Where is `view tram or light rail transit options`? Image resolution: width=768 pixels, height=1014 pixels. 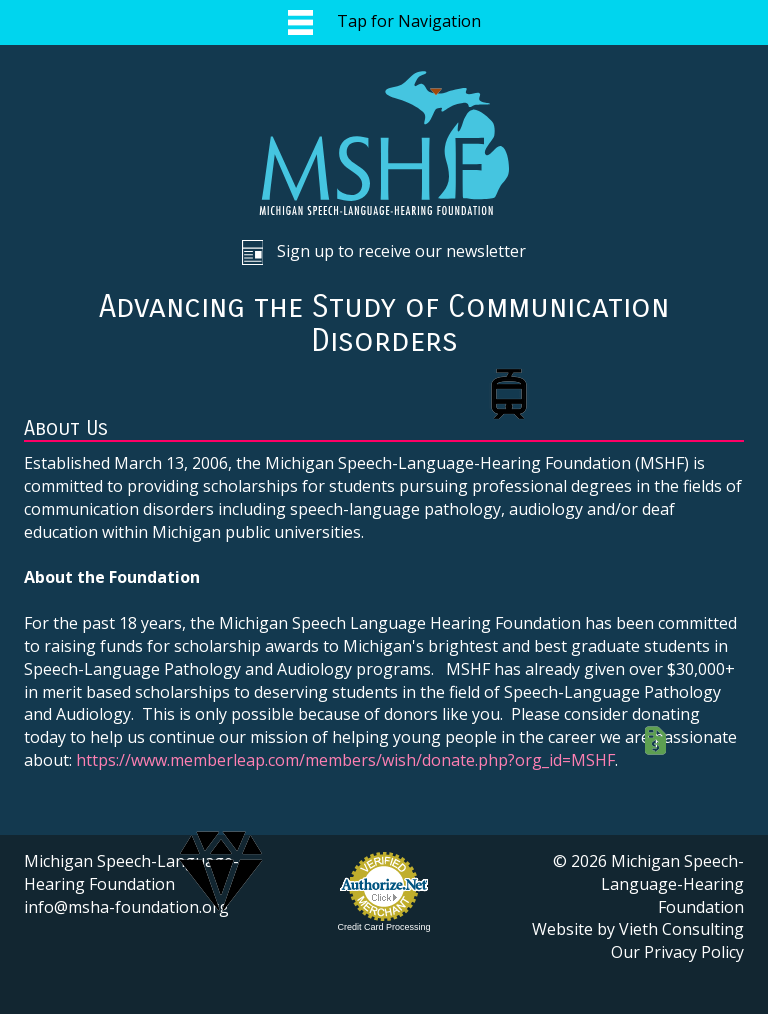
view tram or light rail transit options is located at coordinates (509, 394).